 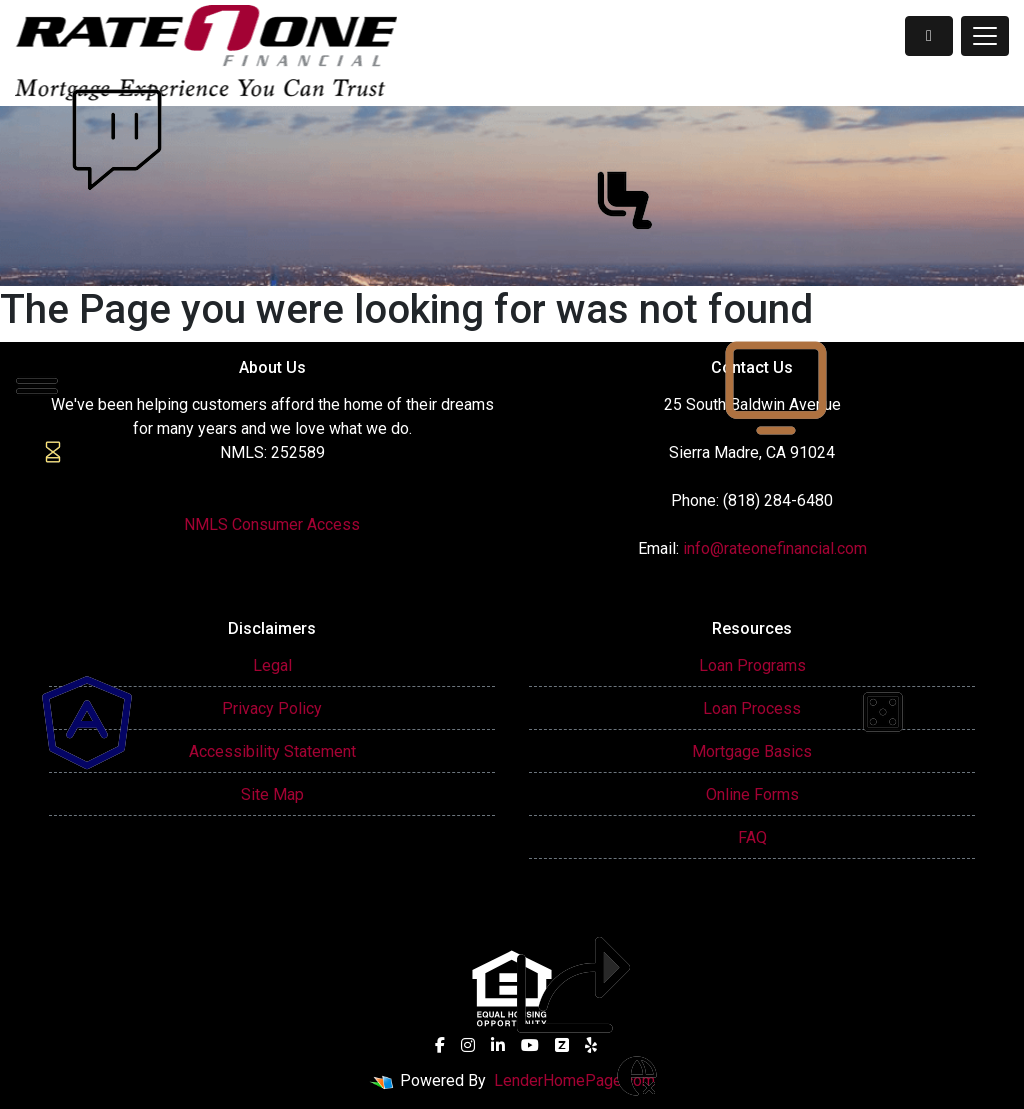 What do you see at coordinates (87, 721) in the screenshot?
I see `Angular framework logo` at bounding box center [87, 721].